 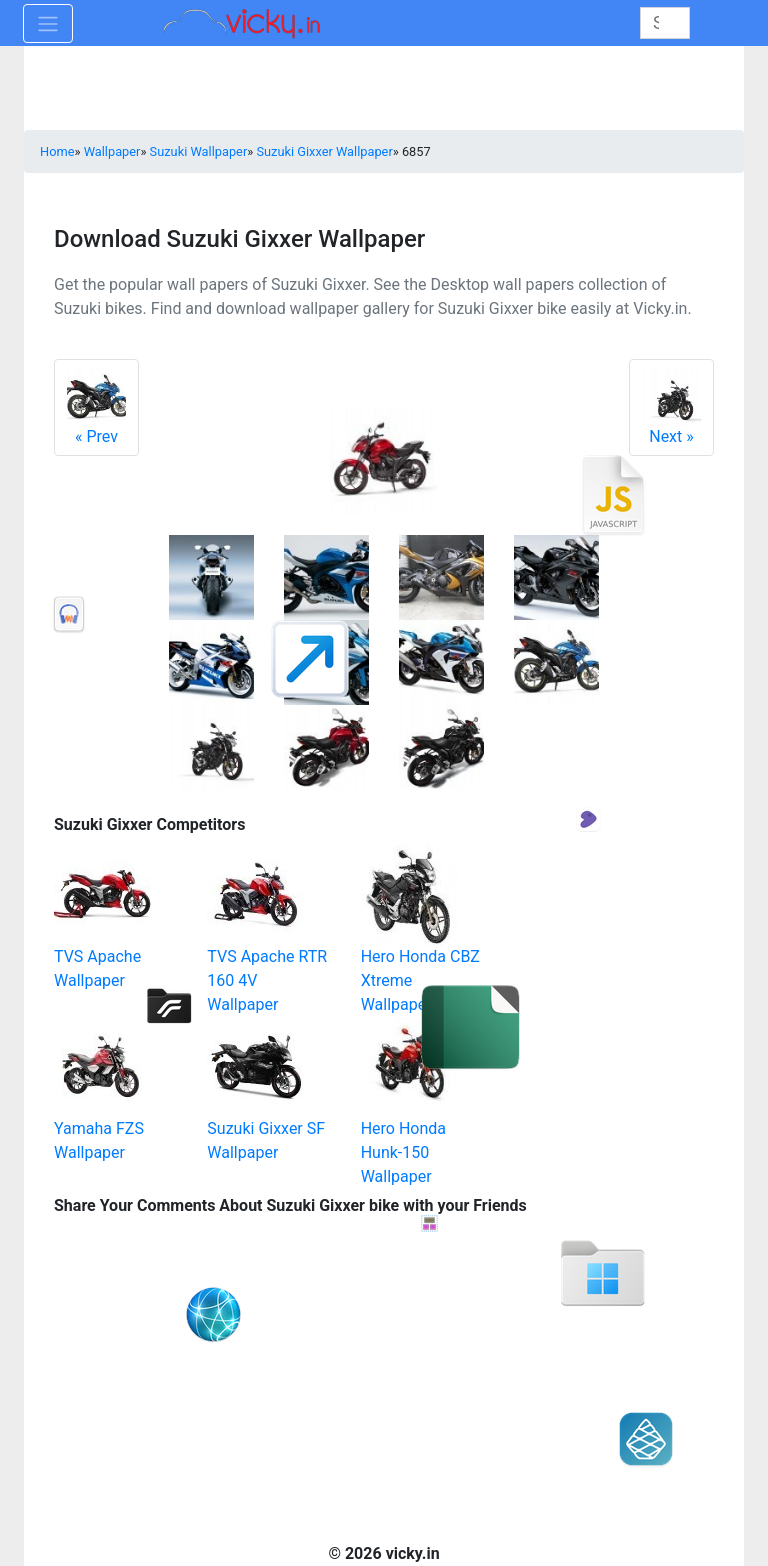 I want to click on change your desktop wallpaper, so click(x=470, y=1023).